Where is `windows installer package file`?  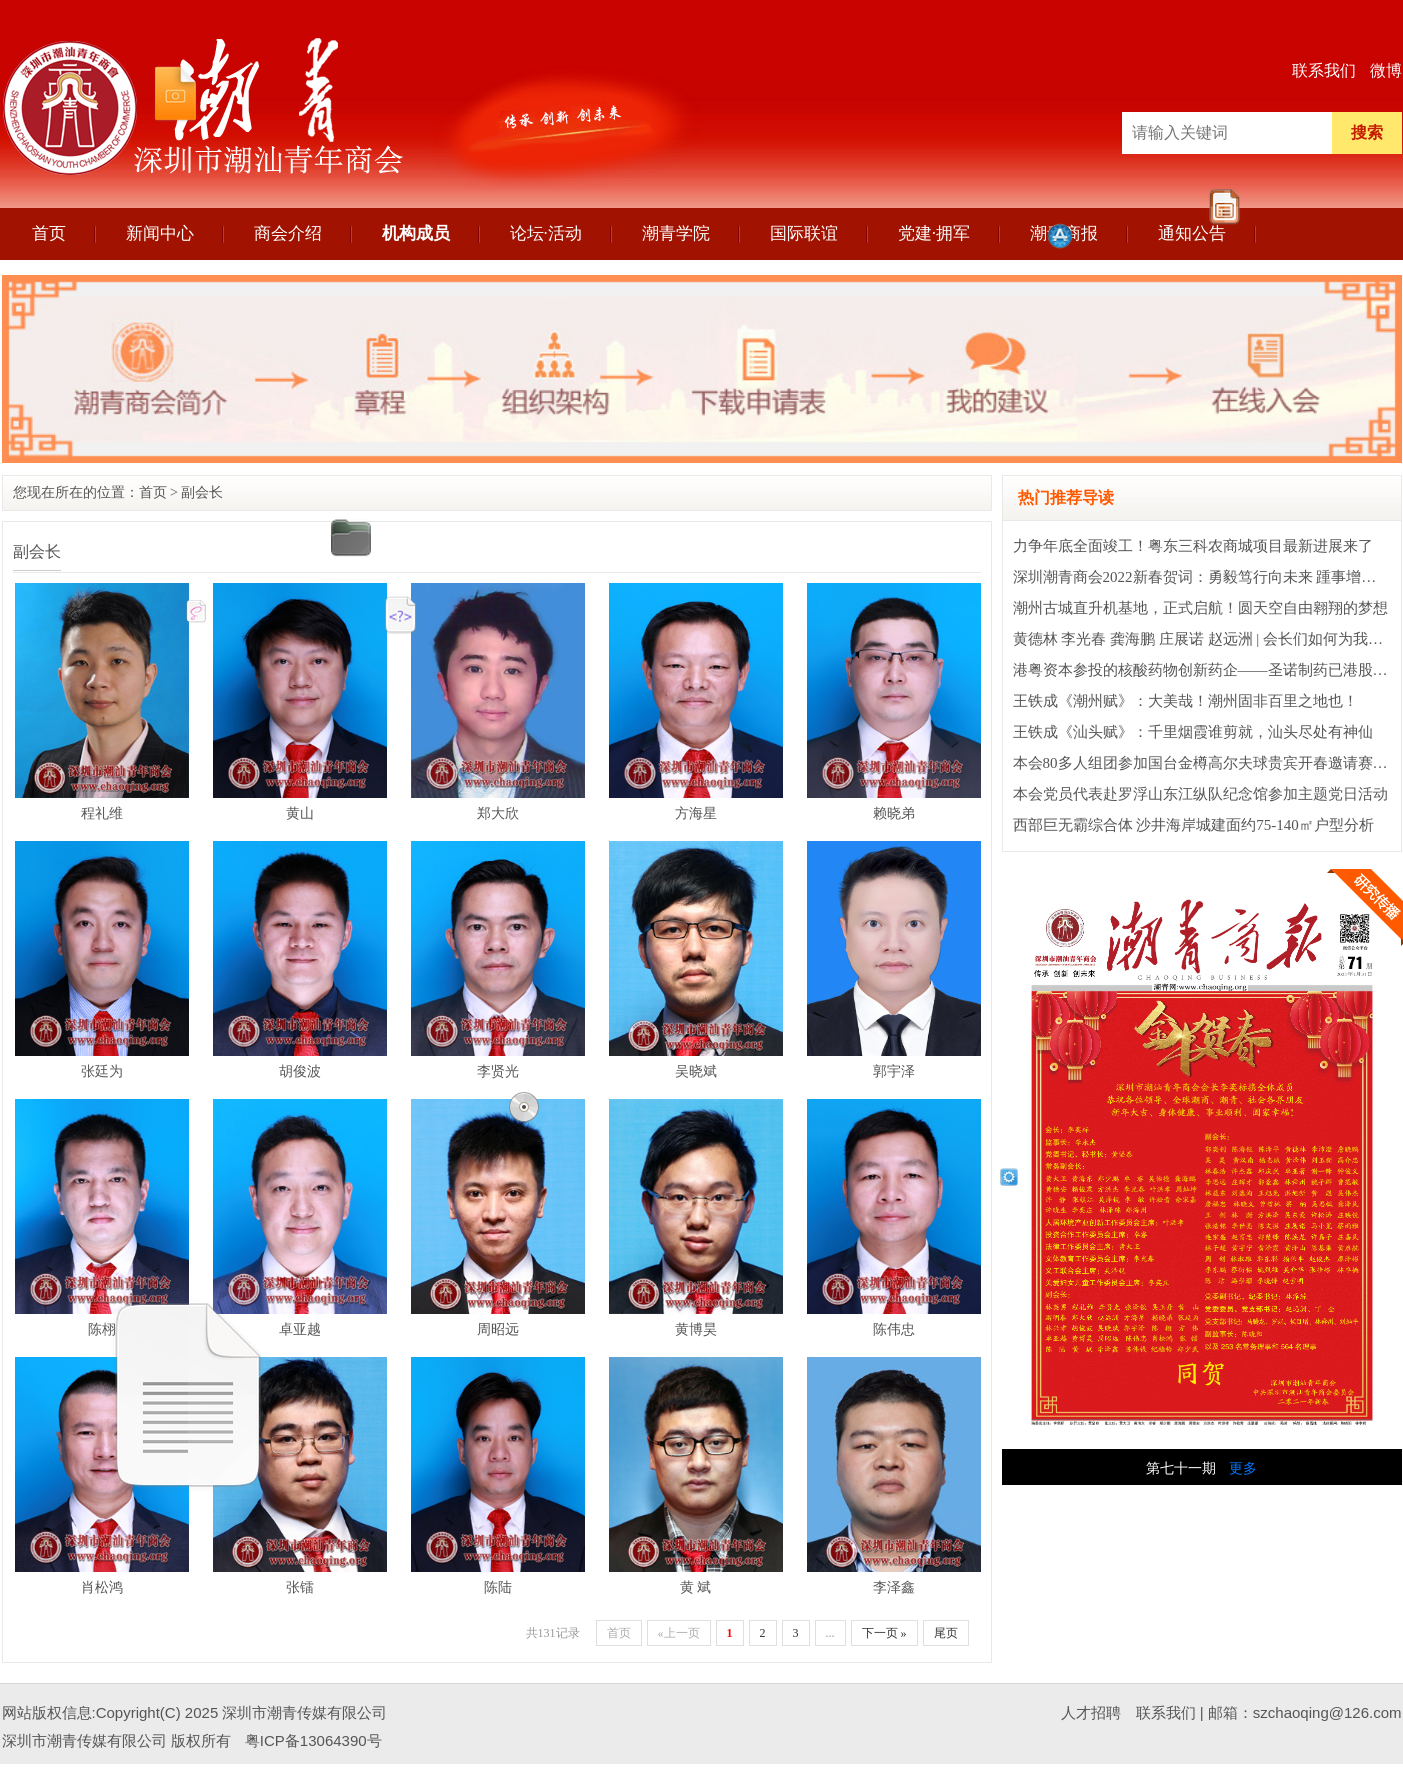
windows installer package file is located at coordinates (1009, 1177).